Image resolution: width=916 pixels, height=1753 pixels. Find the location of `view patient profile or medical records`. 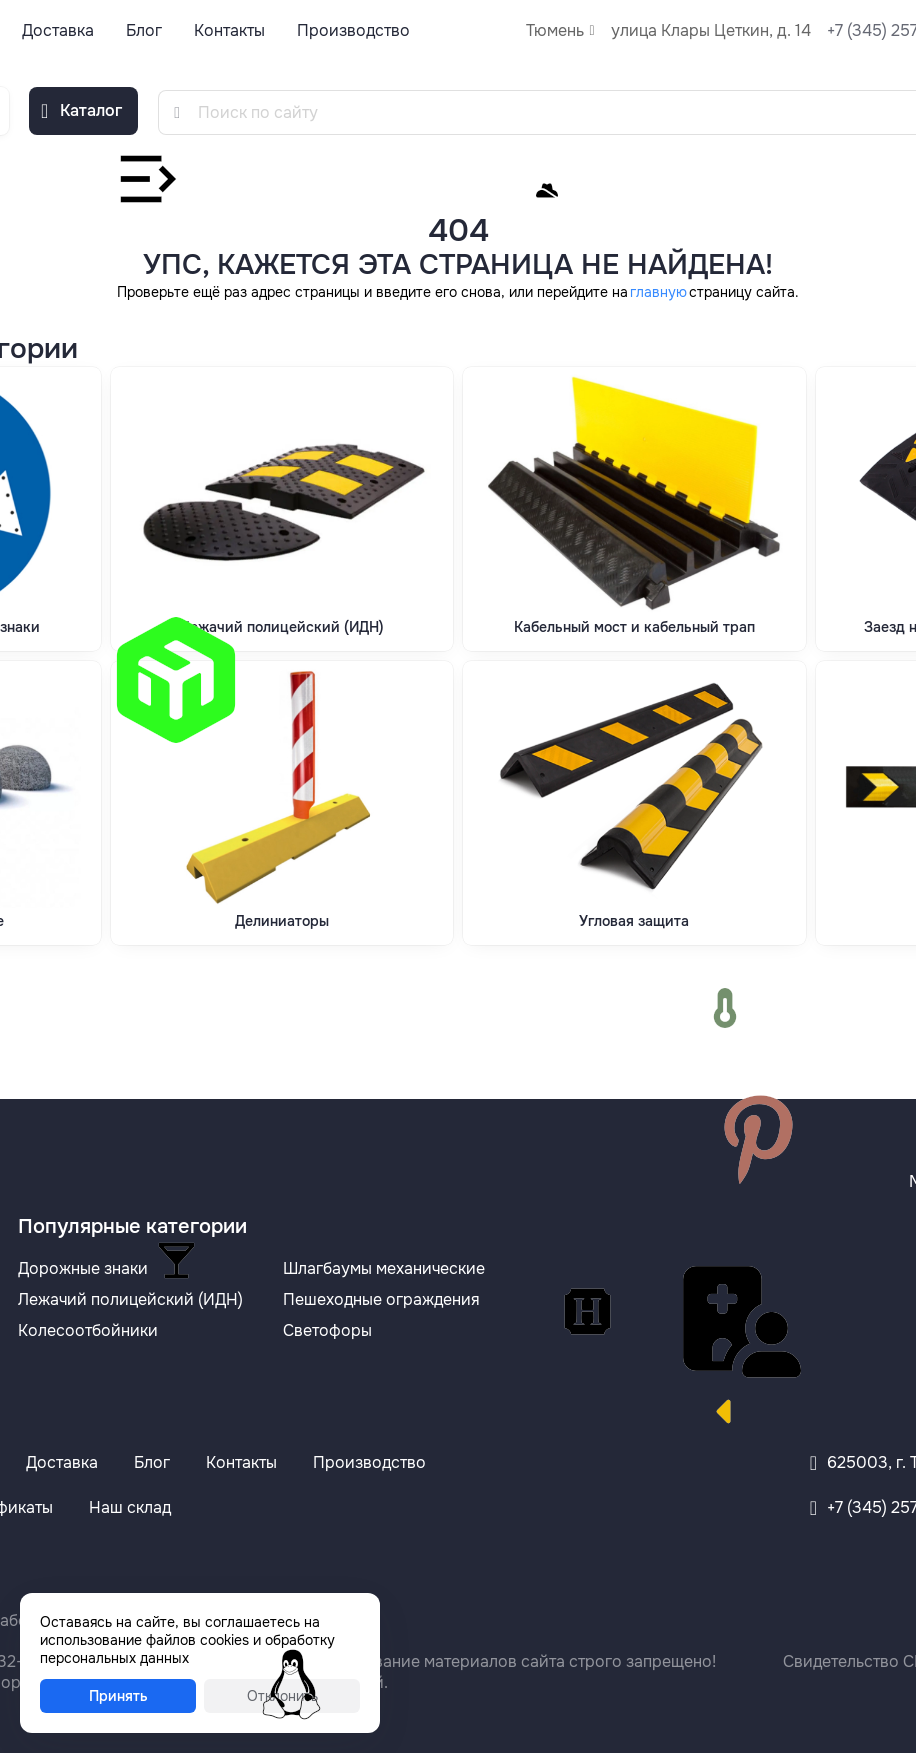

view patient profile or medical records is located at coordinates (735, 1318).